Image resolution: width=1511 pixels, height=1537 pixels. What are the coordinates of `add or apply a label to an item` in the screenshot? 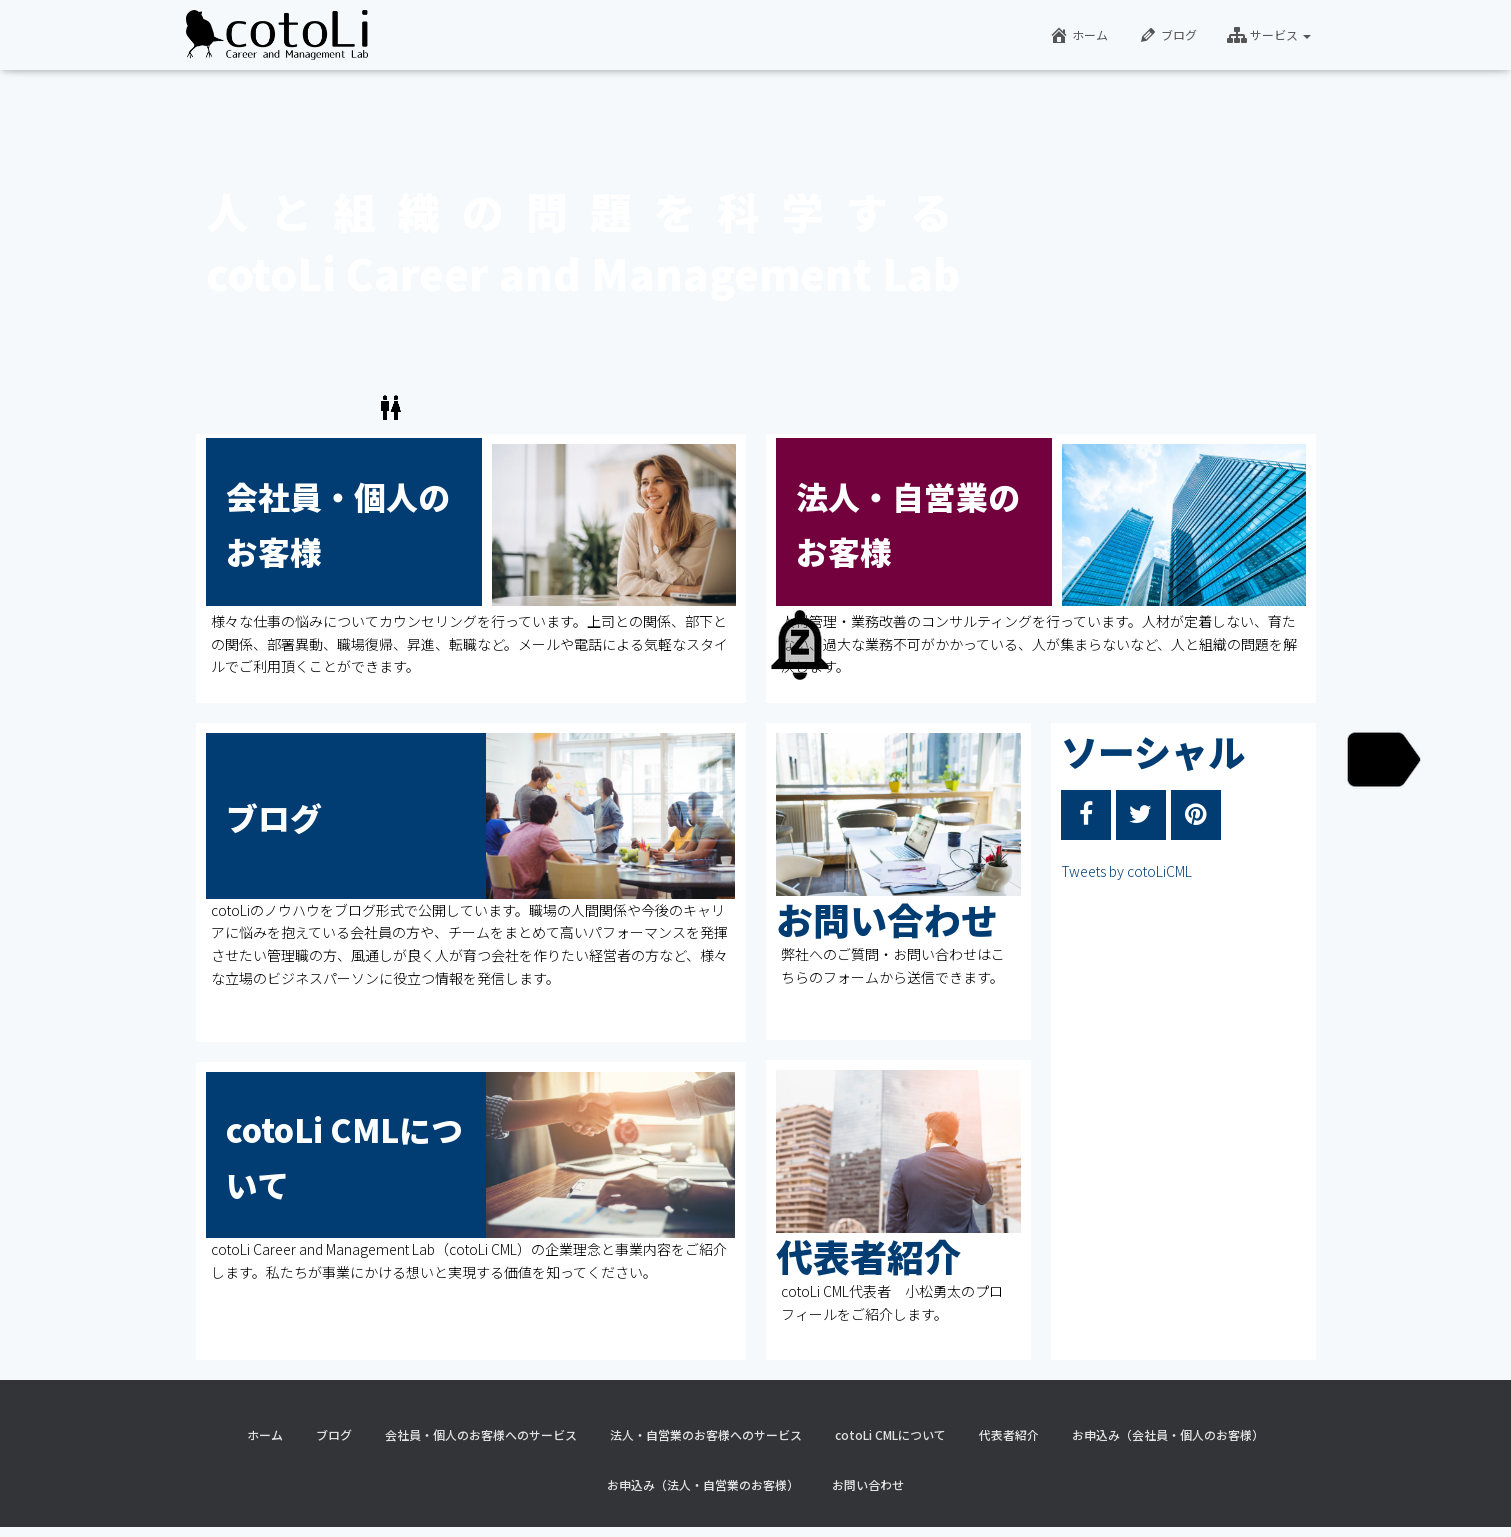 It's located at (1382, 759).